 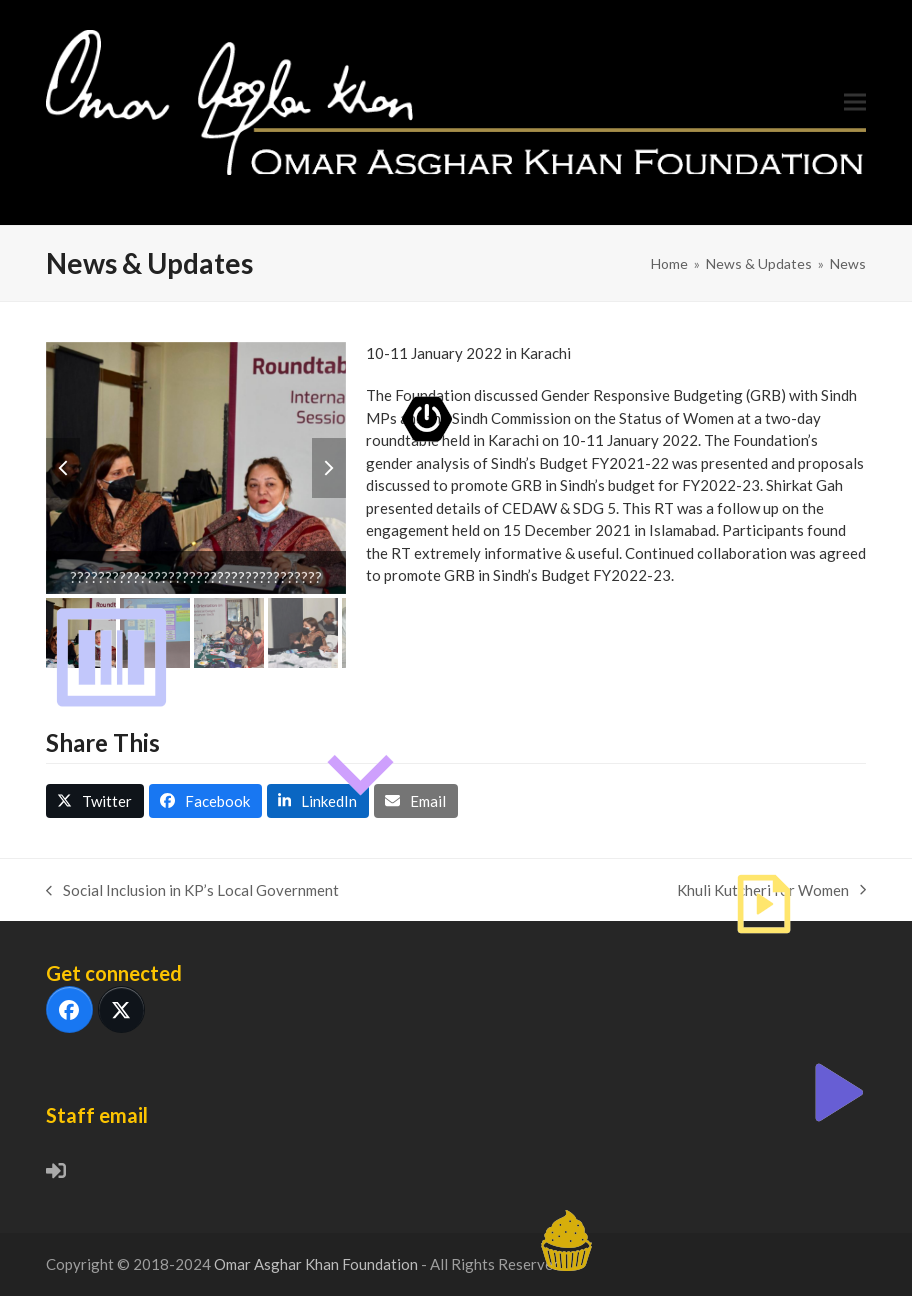 What do you see at coordinates (360, 774) in the screenshot?
I see `expand dropdown menu` at bounding box center [360, 774].